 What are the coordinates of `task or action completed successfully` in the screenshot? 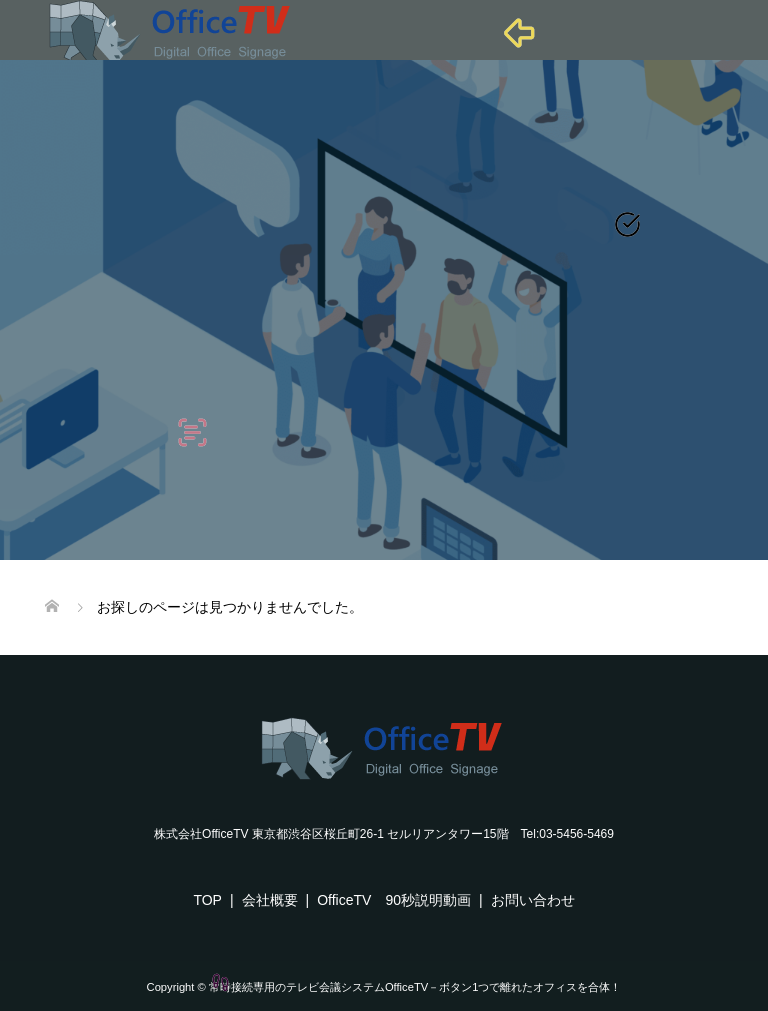 It's located at (627, 224).